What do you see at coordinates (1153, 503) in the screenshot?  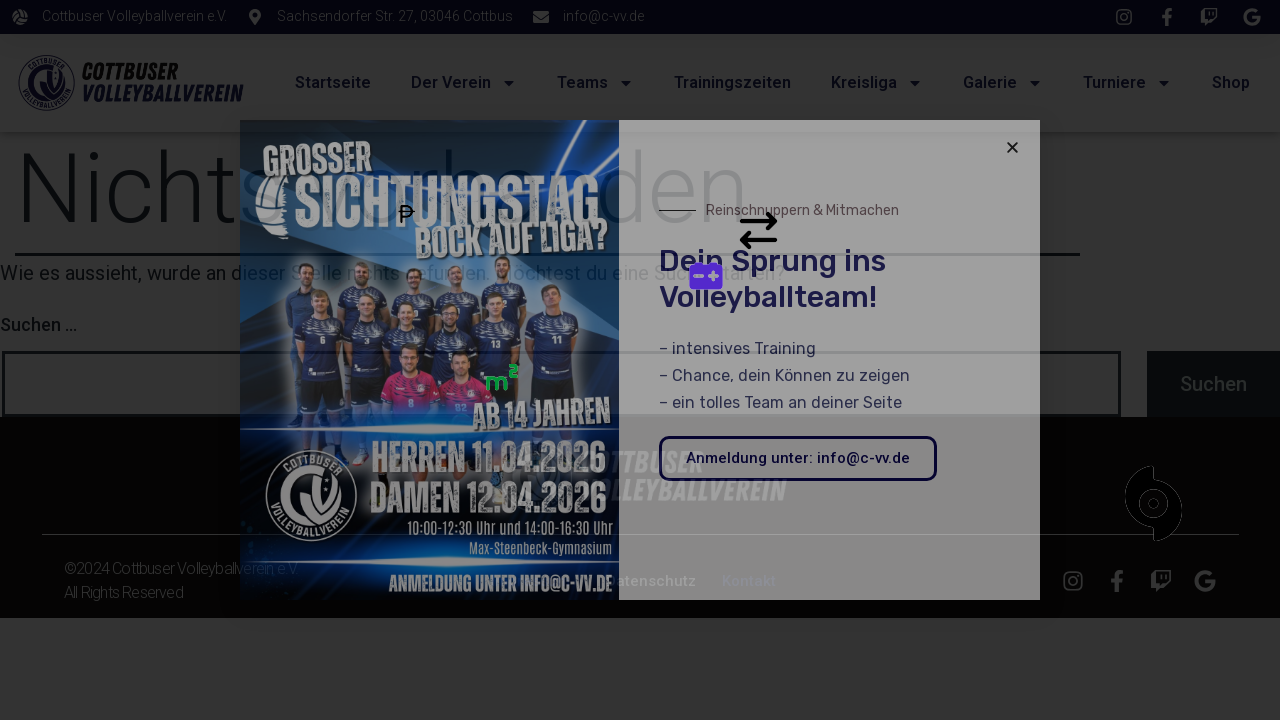 I see `indicates hurricane or tropical storm warning` at bounding box center [1153, 503].